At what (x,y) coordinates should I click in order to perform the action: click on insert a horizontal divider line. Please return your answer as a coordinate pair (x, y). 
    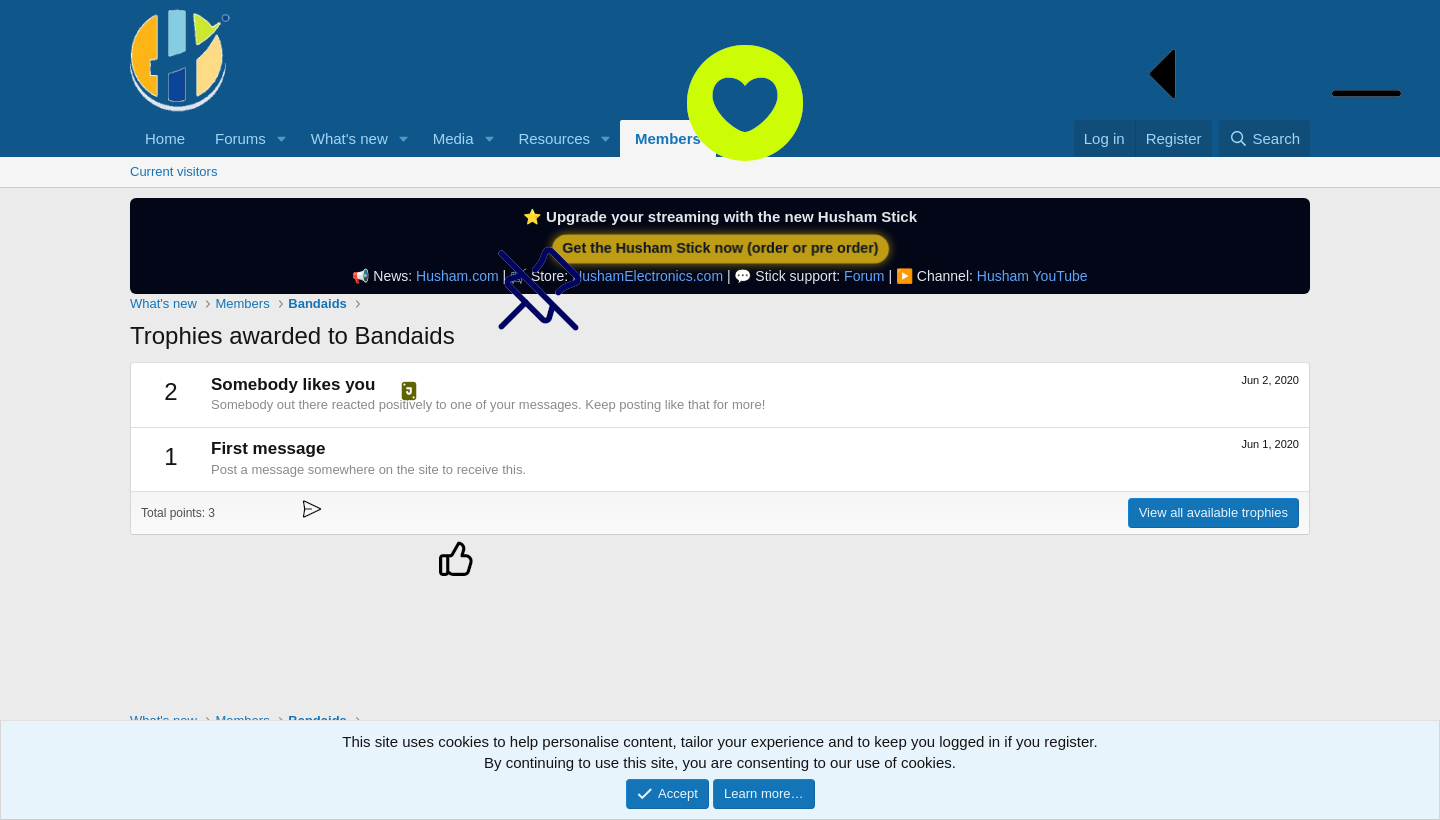
    Looking at the image, I should click on (1366, 94).